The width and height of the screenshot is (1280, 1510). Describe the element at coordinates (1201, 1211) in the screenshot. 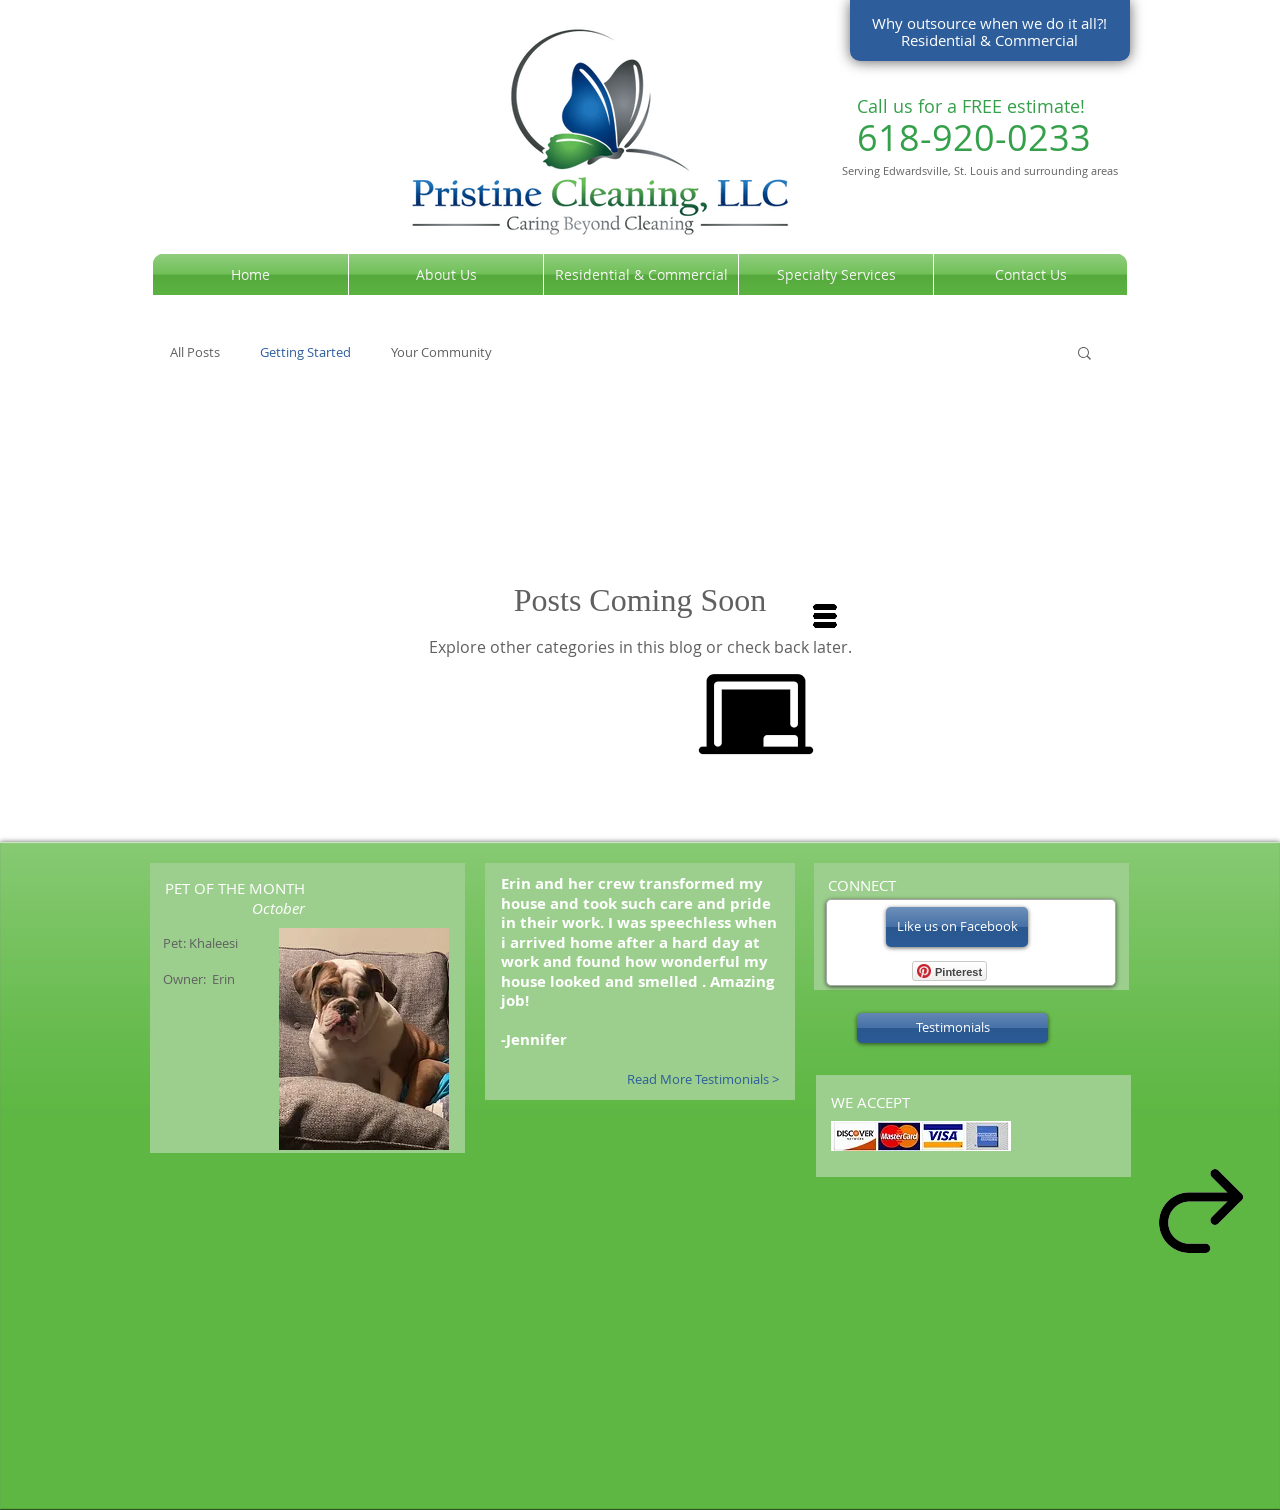

I see `redo the last undone action` at that location.